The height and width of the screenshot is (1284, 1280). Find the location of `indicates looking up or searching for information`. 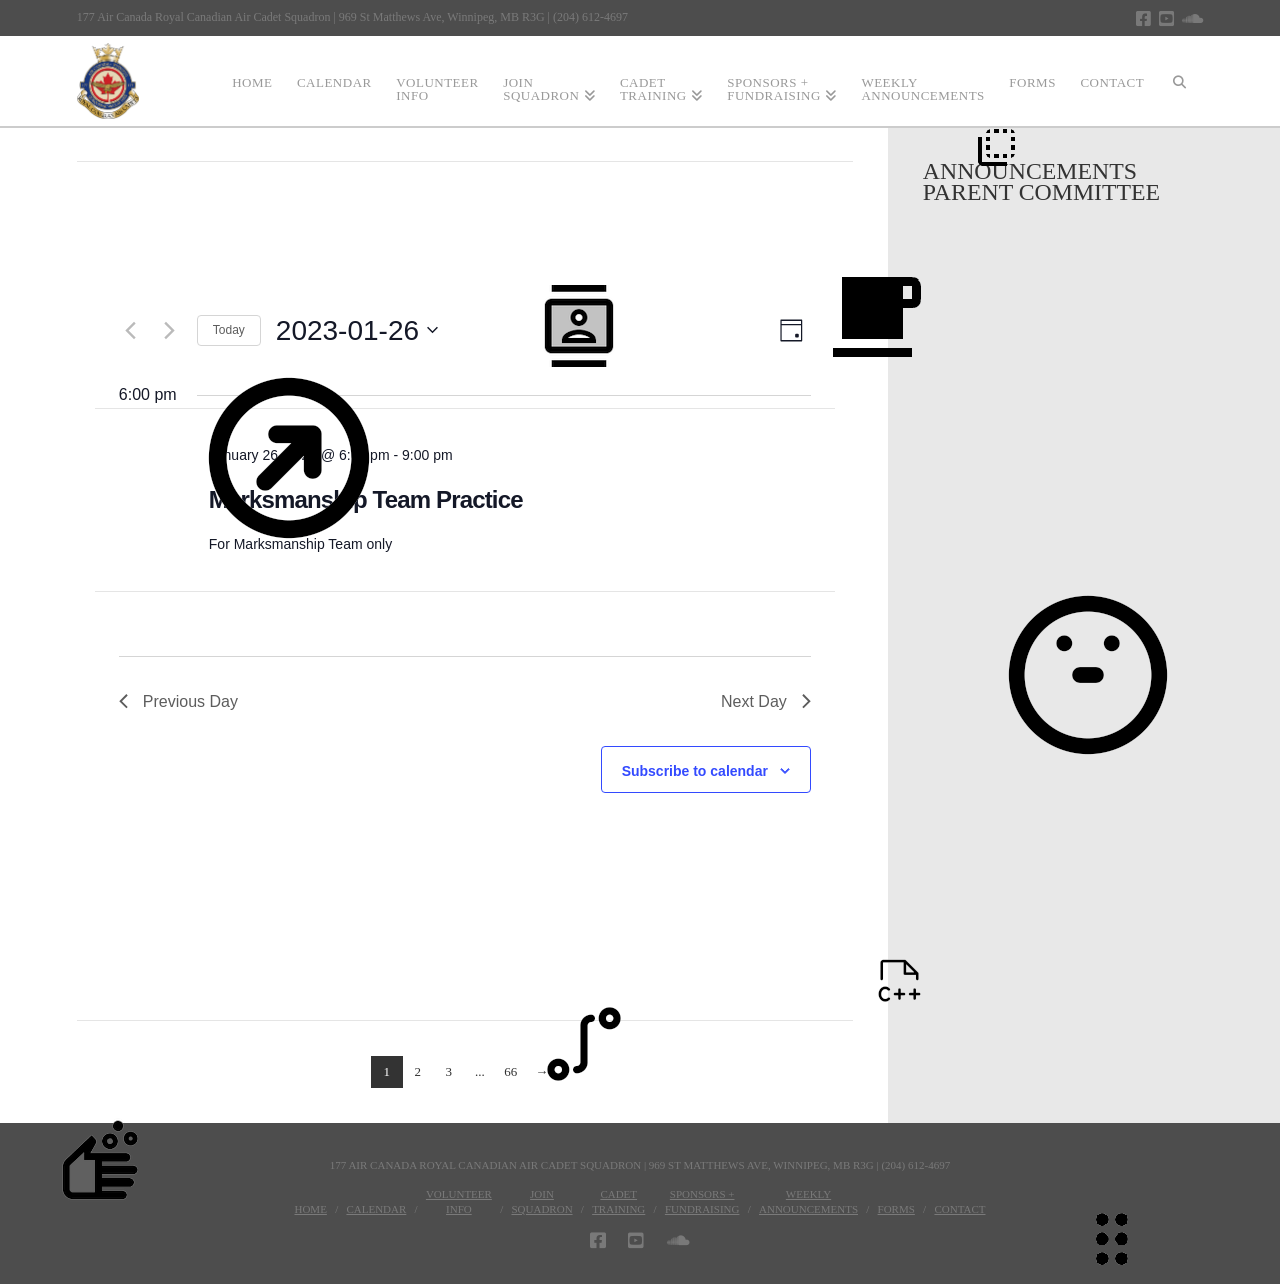

indicates looking up or searching for information is located at coordinates (1088, 675).